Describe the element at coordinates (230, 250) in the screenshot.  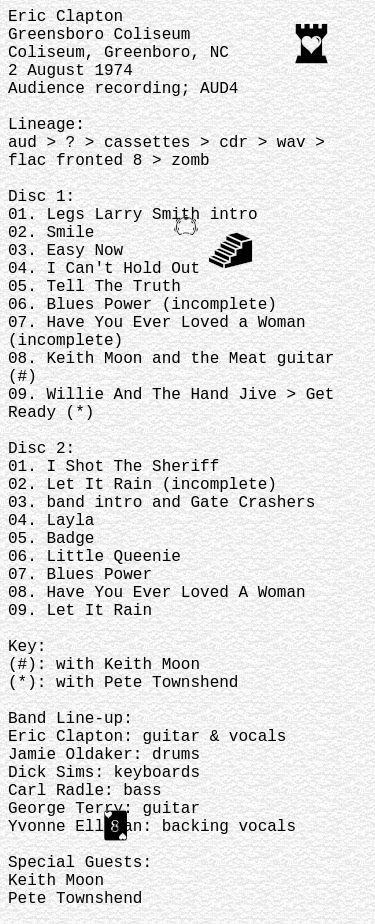
I see `navigate between levels or floors` at that location.